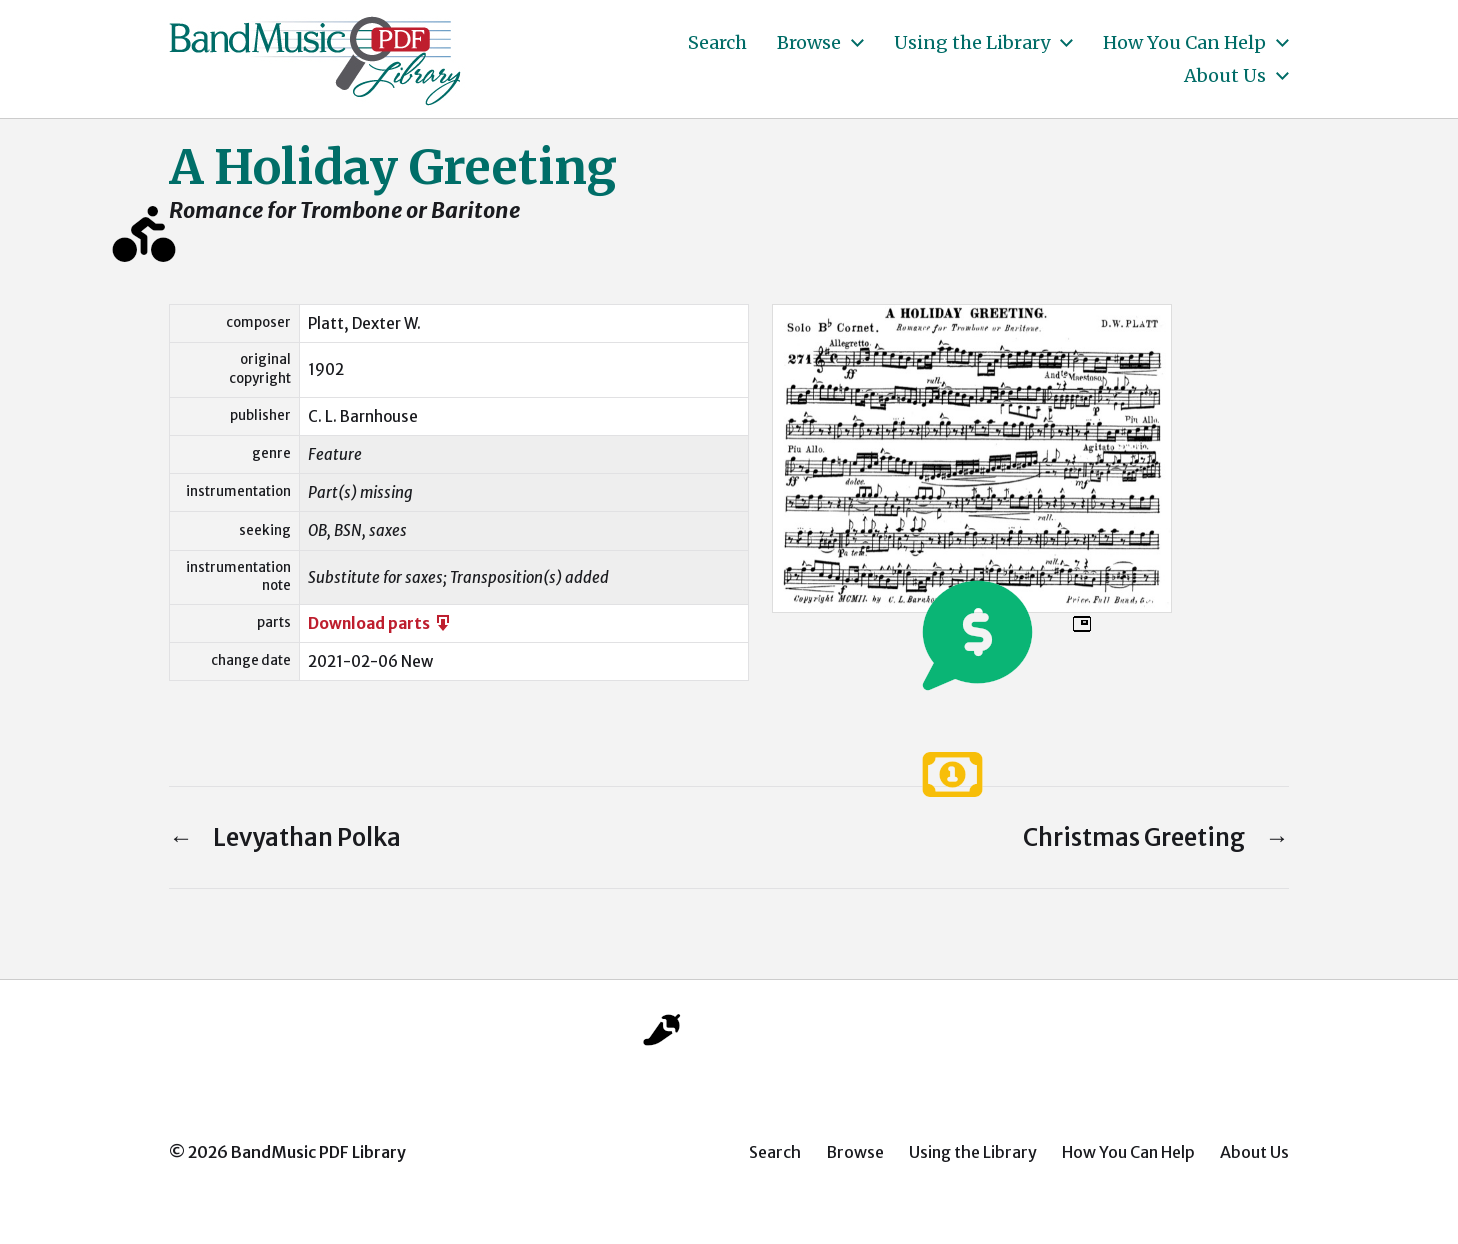 This screenshot has width=1458, height=1244. What do you see at coordinates (662, 1030) in the screenshot?
I see `indicates spicy or hot food items` at bounding box center [662, 1030].